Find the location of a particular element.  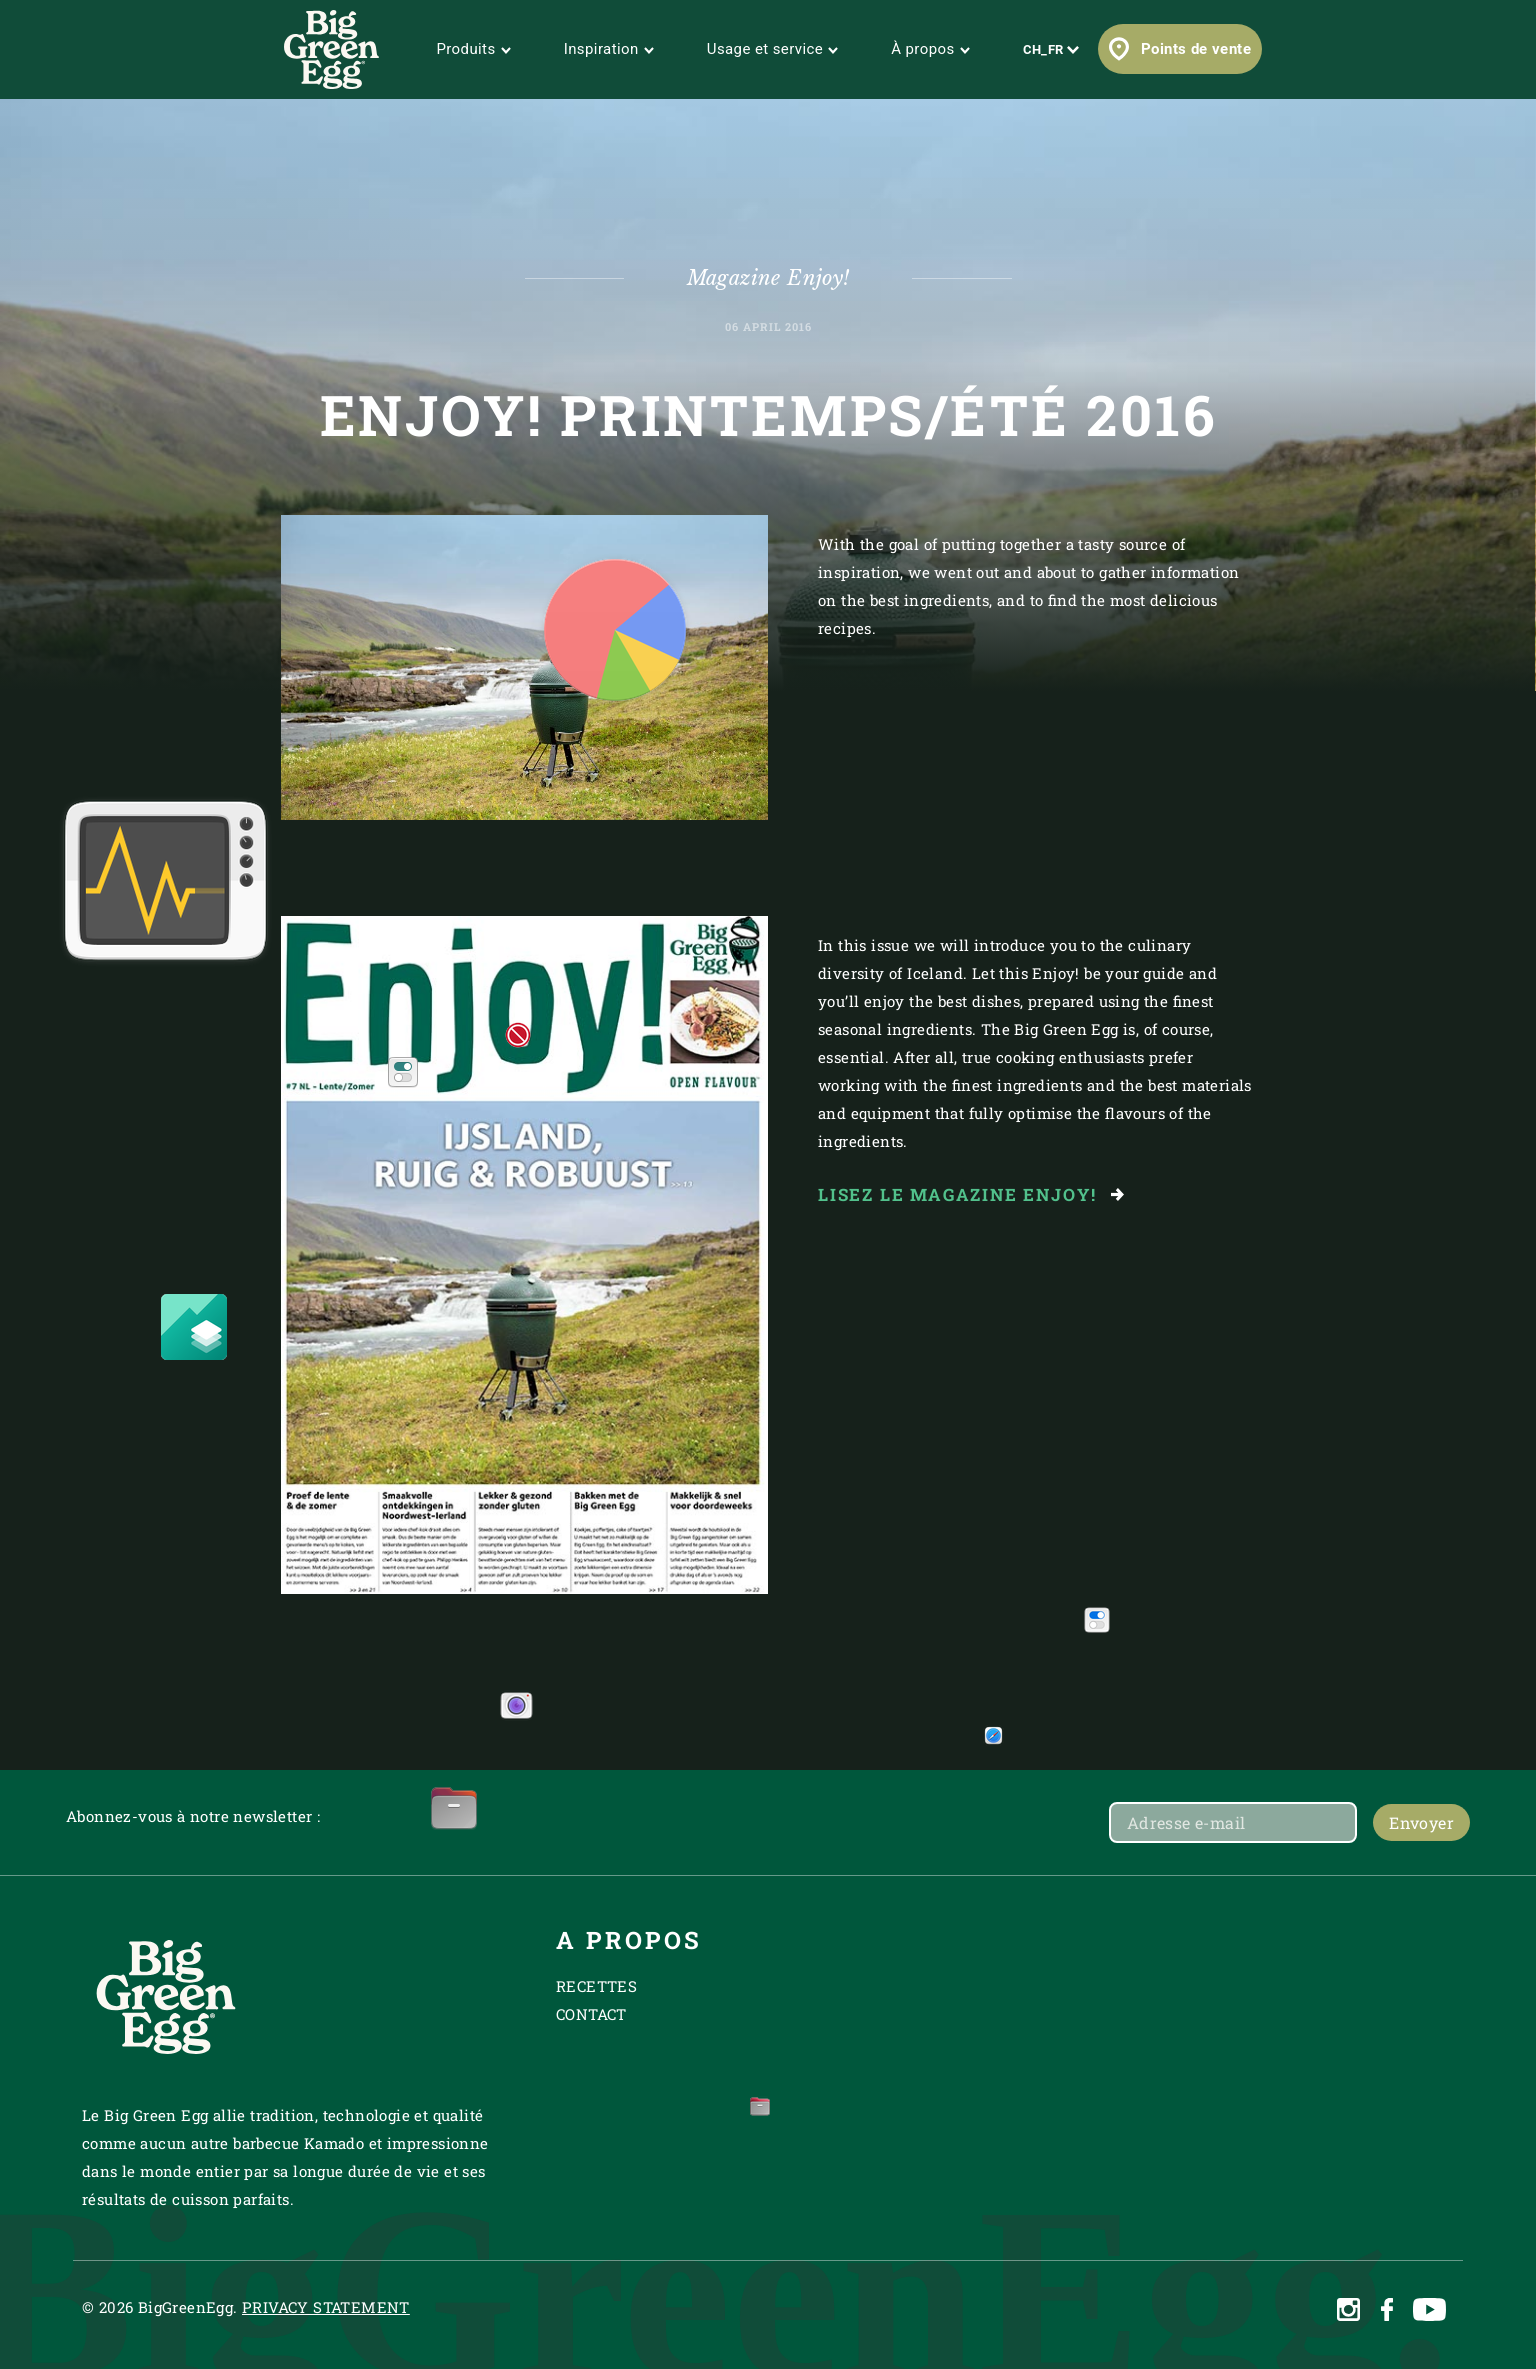

open workbooks app for data visualization is located at coordinates (194, 1327).